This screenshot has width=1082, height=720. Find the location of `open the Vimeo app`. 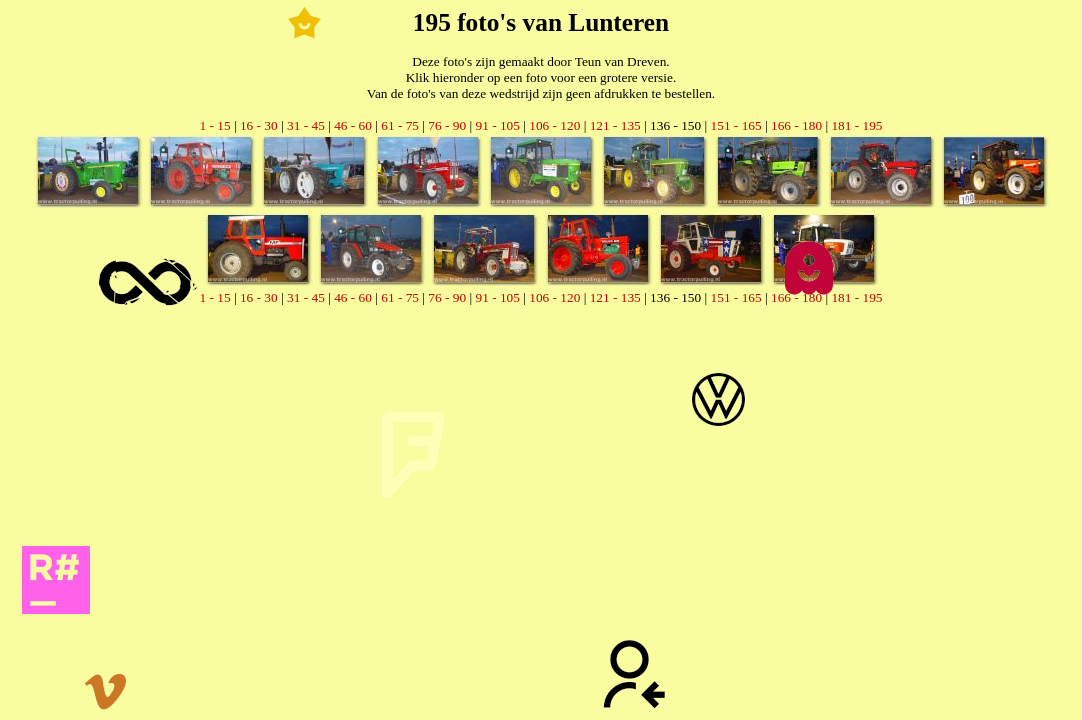

open the Vimeo app is located at coordinates (106, 691).